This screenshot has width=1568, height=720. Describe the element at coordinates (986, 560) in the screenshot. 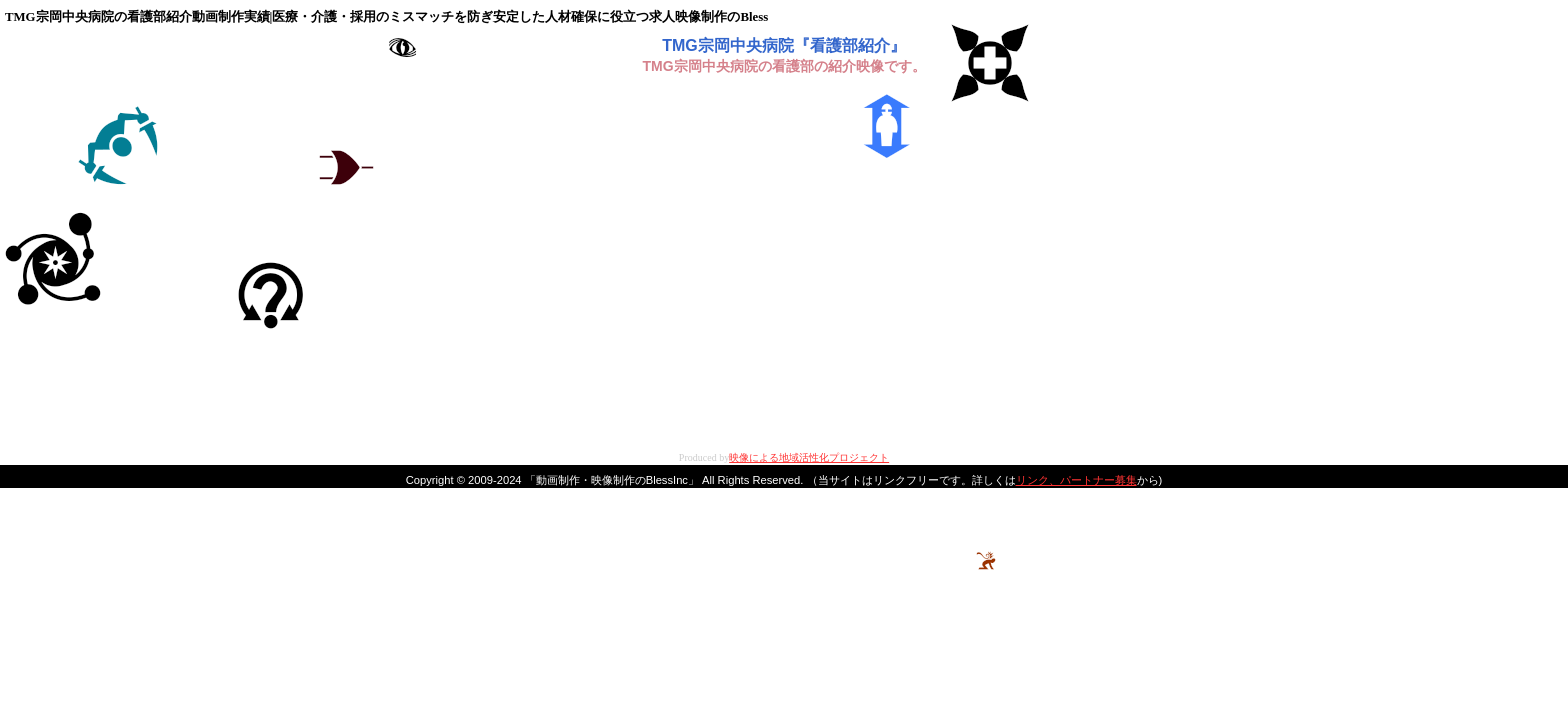

I see `indicates slavery or oppression theme in historical game content` at that location.